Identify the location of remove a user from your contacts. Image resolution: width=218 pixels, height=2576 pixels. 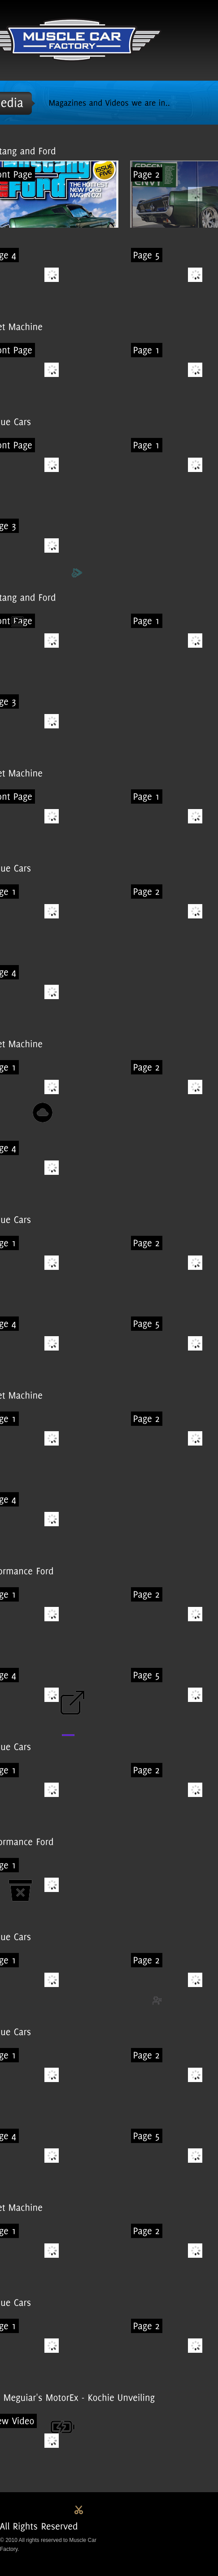
(157, 2000).